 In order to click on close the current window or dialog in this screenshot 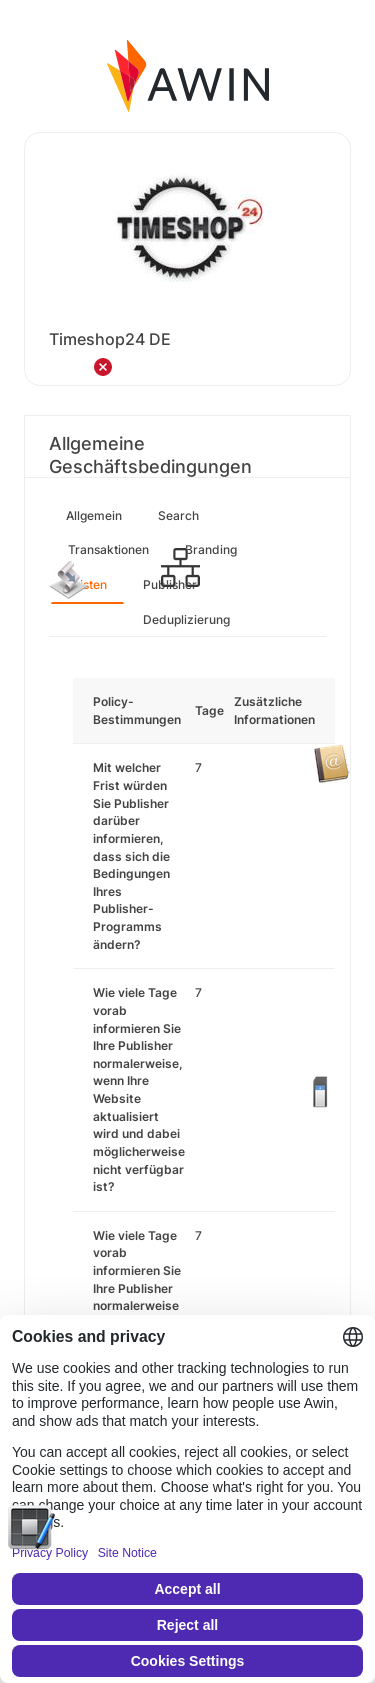, I will do `click(103, 367)`.